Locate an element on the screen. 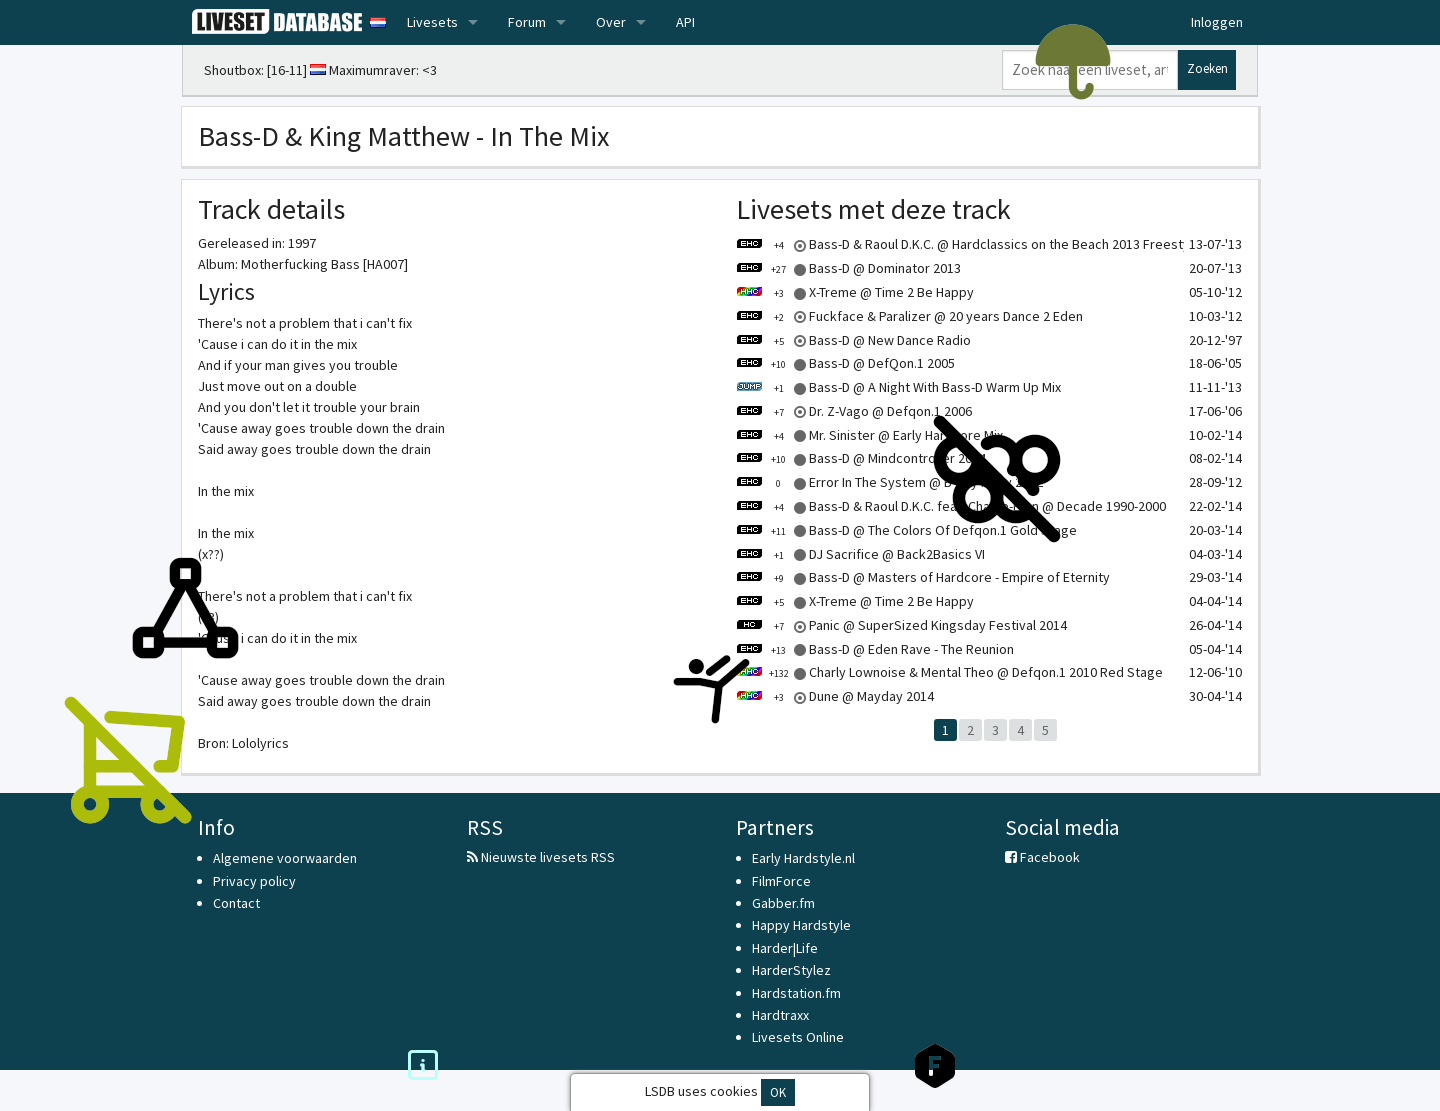 This screenshot has width=1440, height=1111. indicates a file or item starting with the letter F is located at coordinates (935, 1066).